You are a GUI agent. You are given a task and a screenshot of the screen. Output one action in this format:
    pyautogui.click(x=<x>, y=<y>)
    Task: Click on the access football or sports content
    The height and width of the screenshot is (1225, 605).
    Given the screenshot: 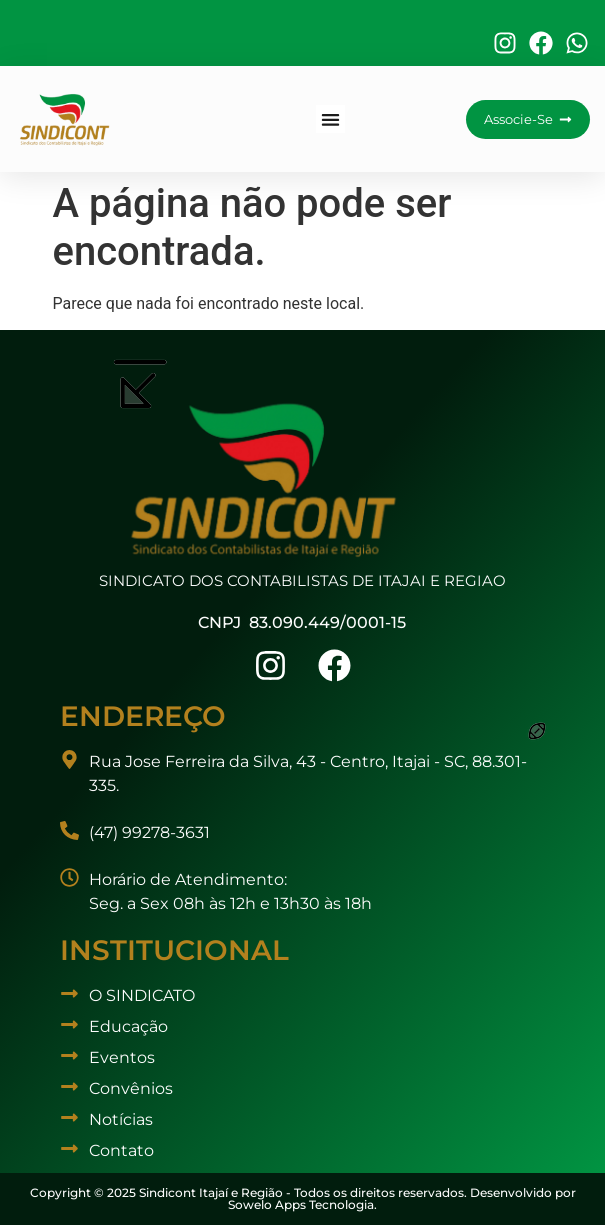 What is the action you would take?
    pyautogui.click(x=537, y=731)
    